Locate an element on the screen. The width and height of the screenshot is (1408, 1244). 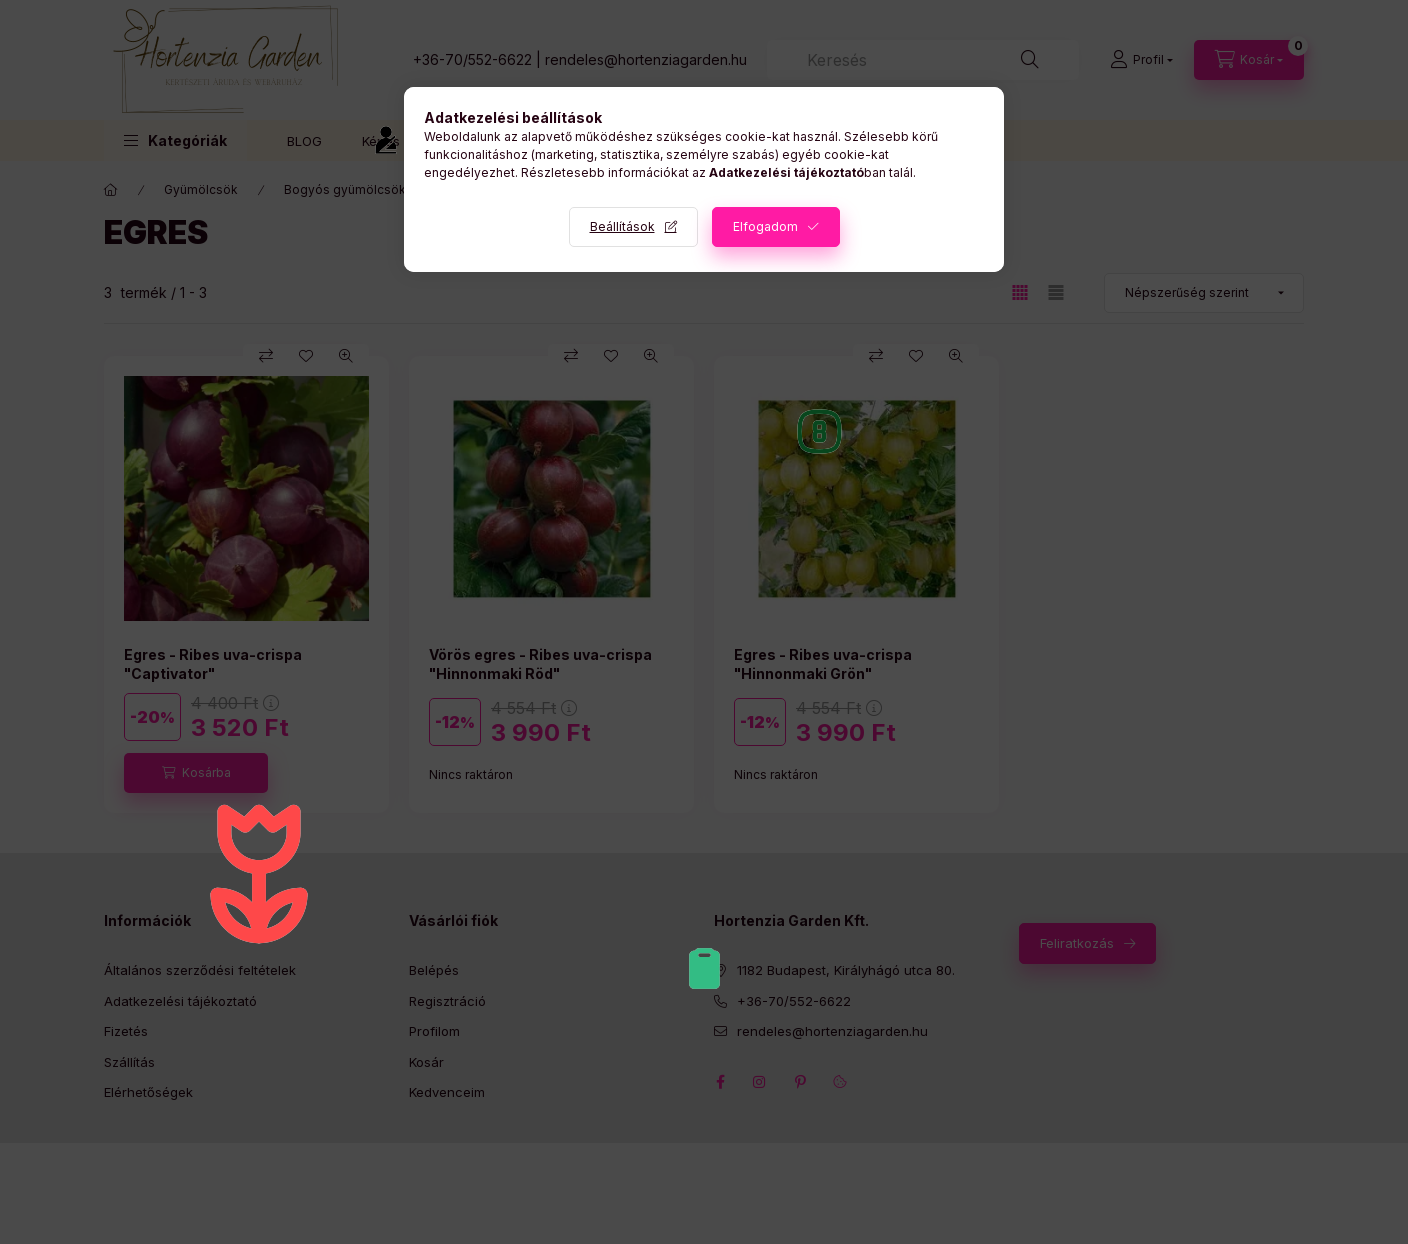
indicates item number 8 in a list or sequence is located at coordinates (819, 431).